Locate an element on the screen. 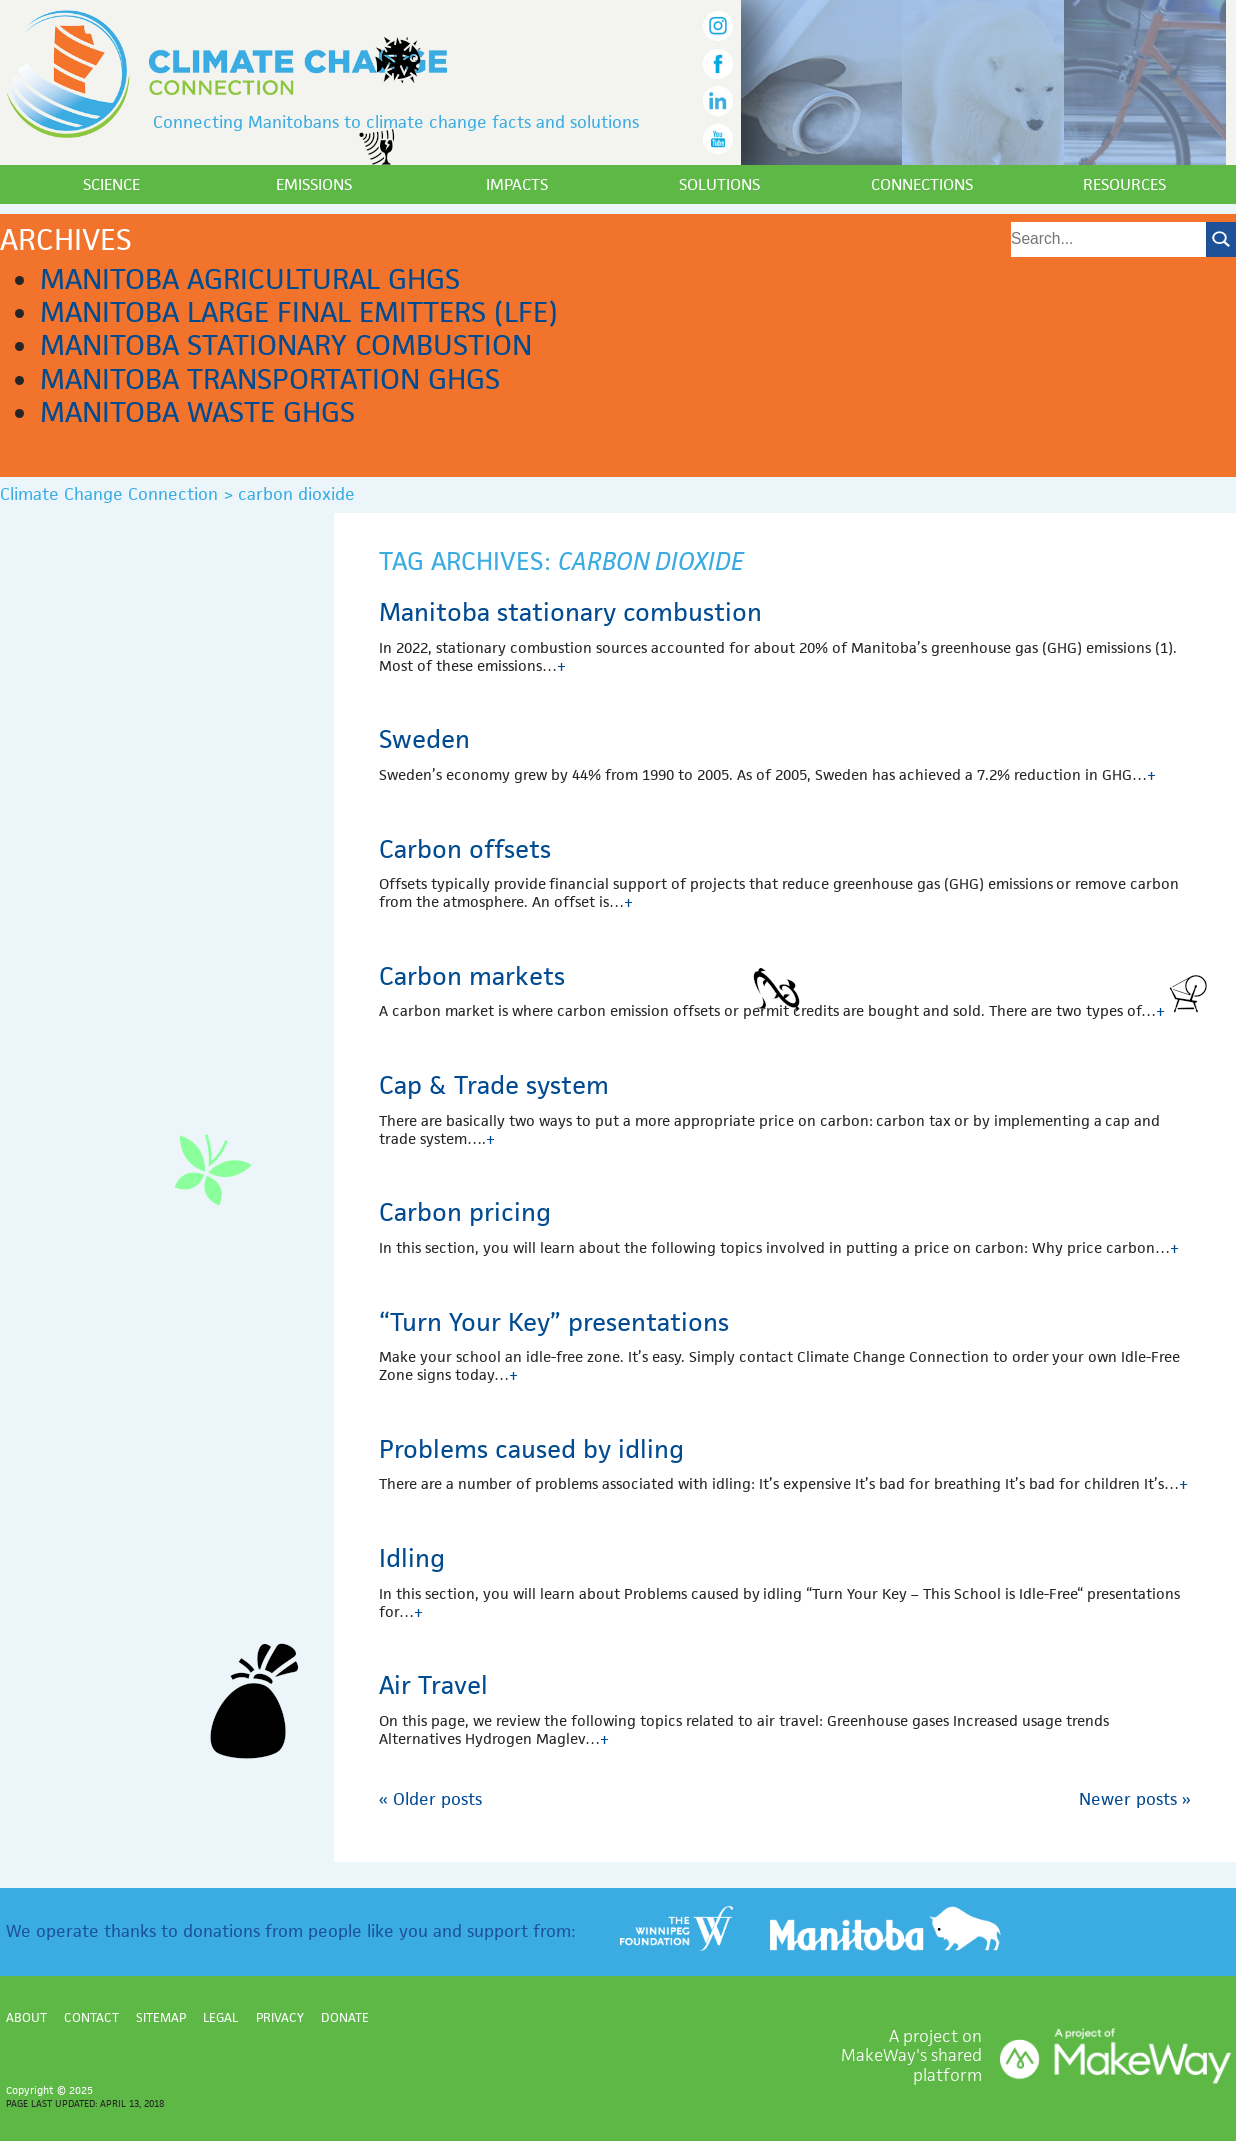 The width and height of the screenshot is (1236, 2141). spinning wheel crafting or fiber arts activity is located at coordinates (1188, 994).